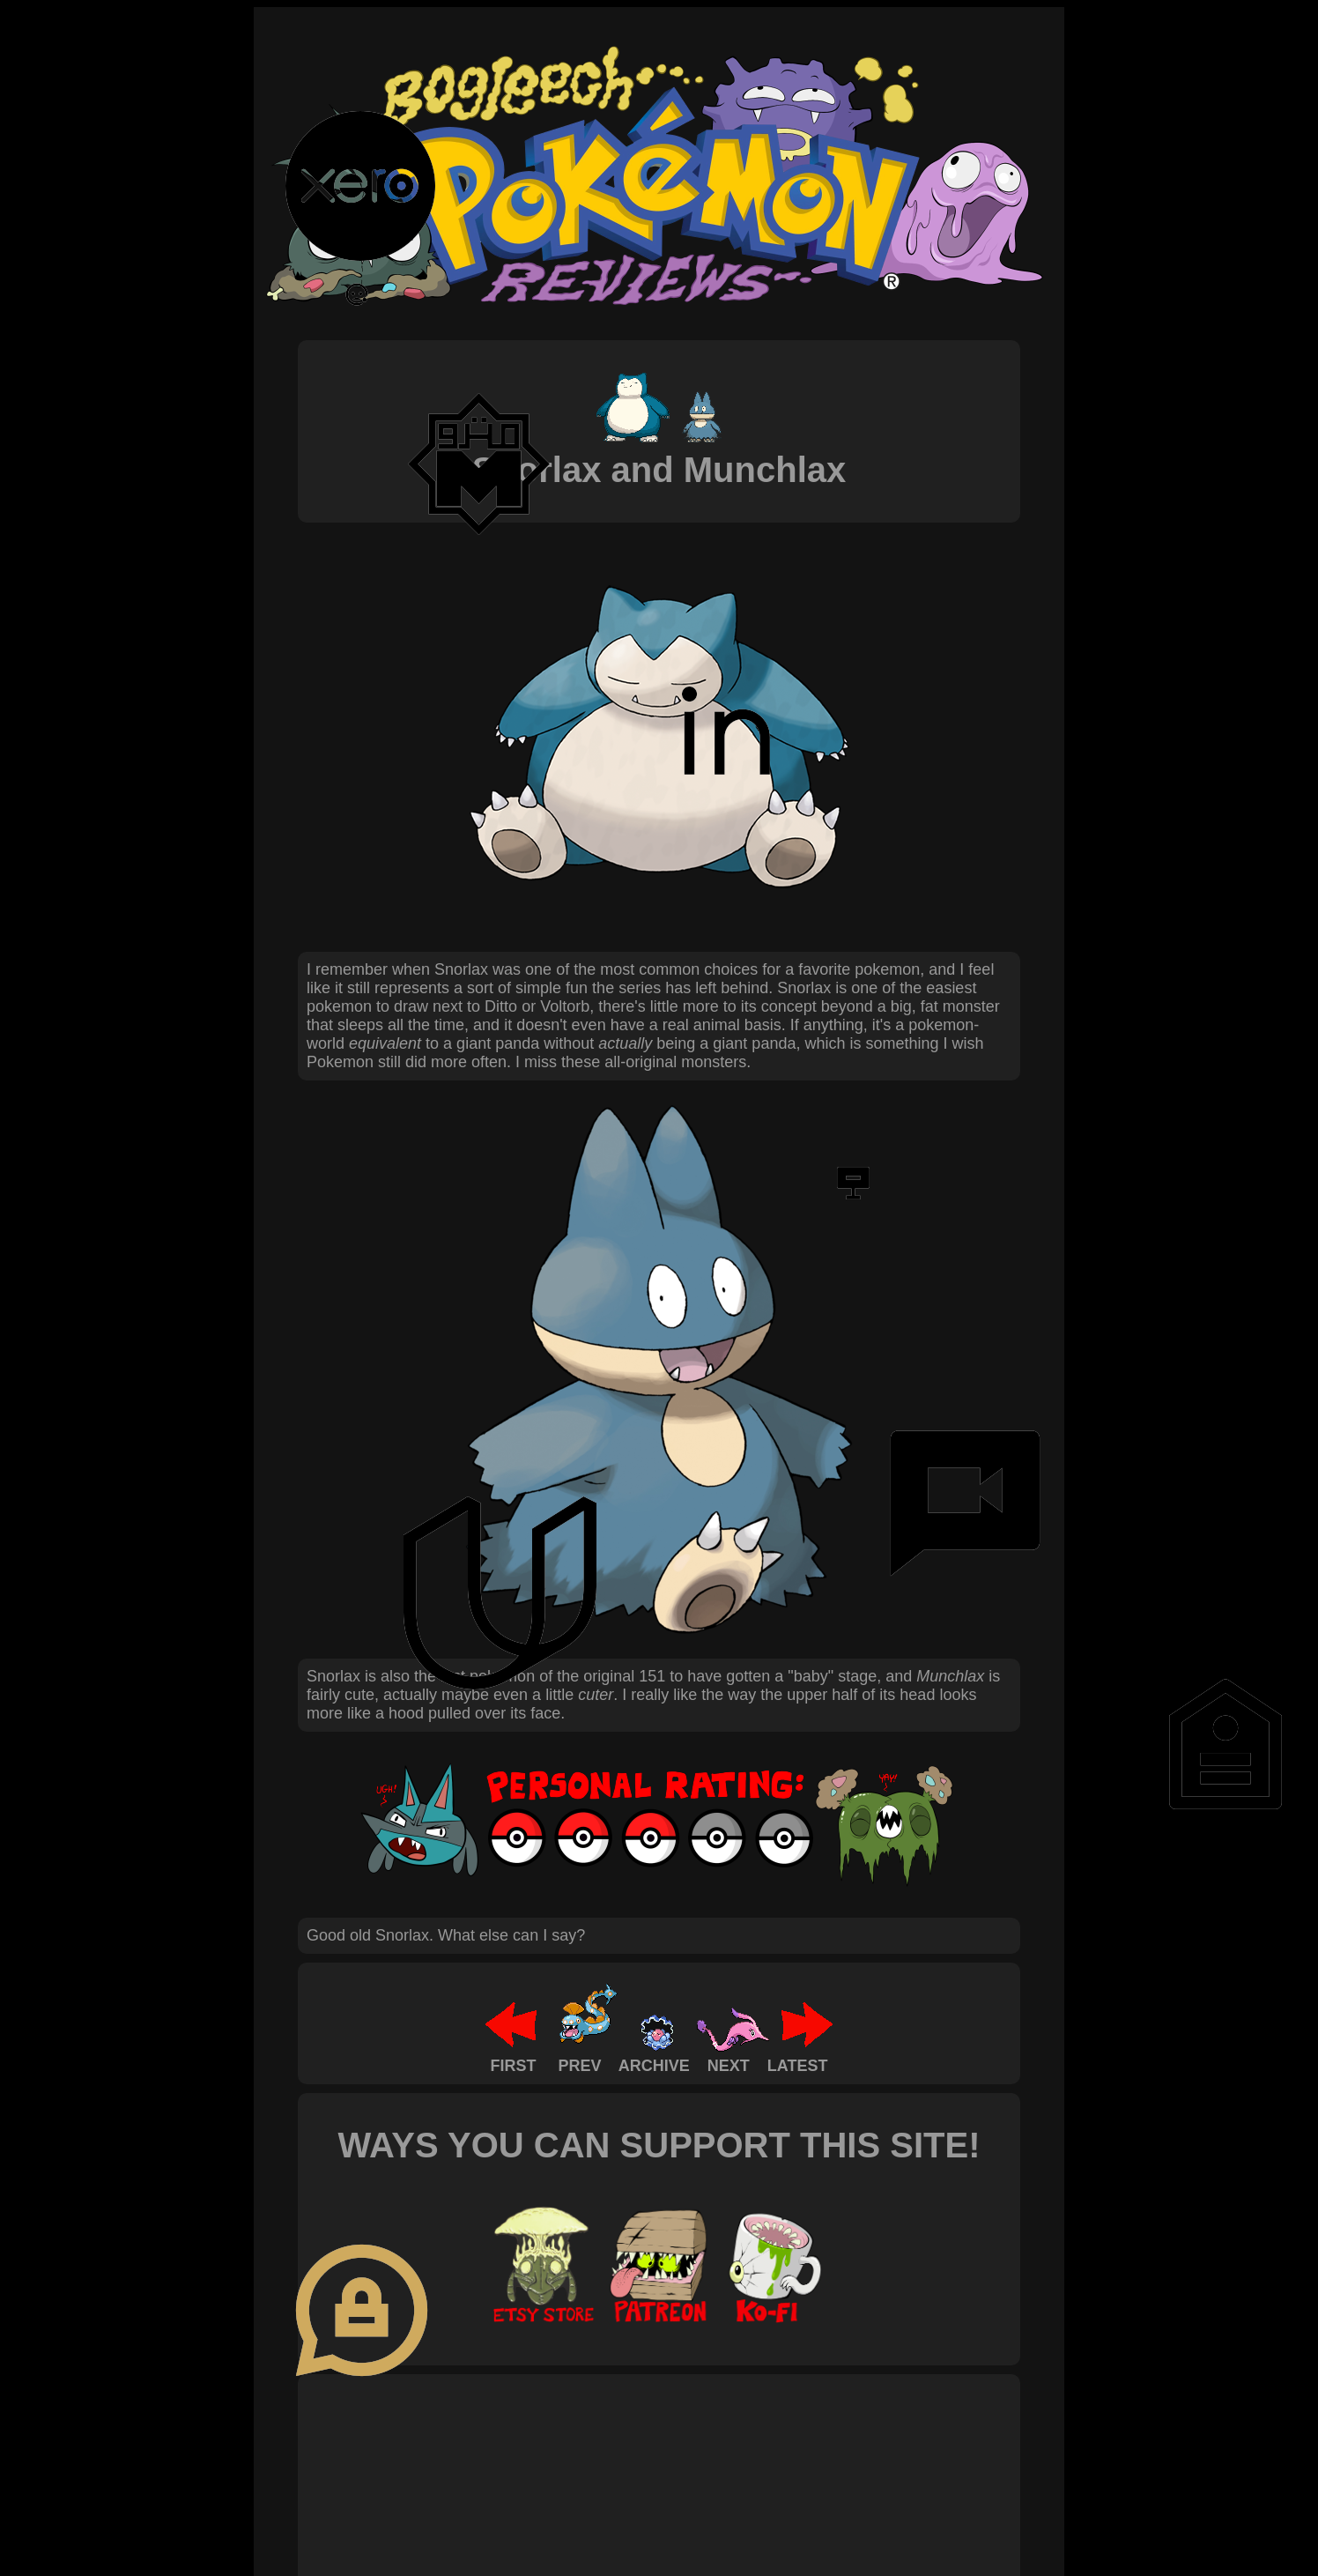  I want to click on open the Udacity learning platform, so click(500, 1592).